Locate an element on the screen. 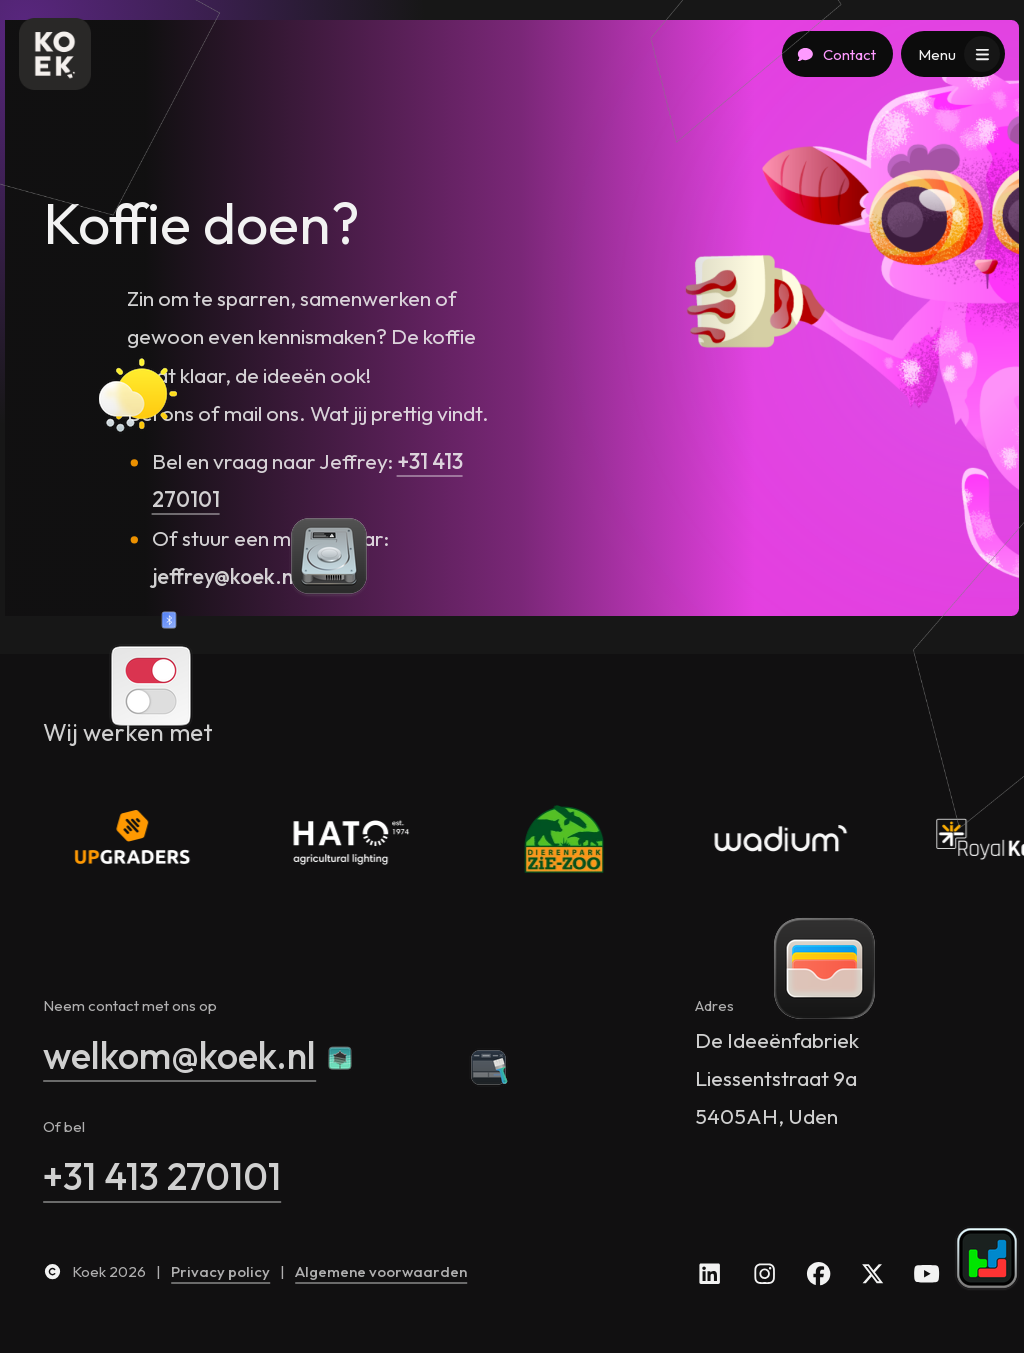 This screenshot has width=1024, height=1353. open bluetooth settings is located at coordinates (169, 620).